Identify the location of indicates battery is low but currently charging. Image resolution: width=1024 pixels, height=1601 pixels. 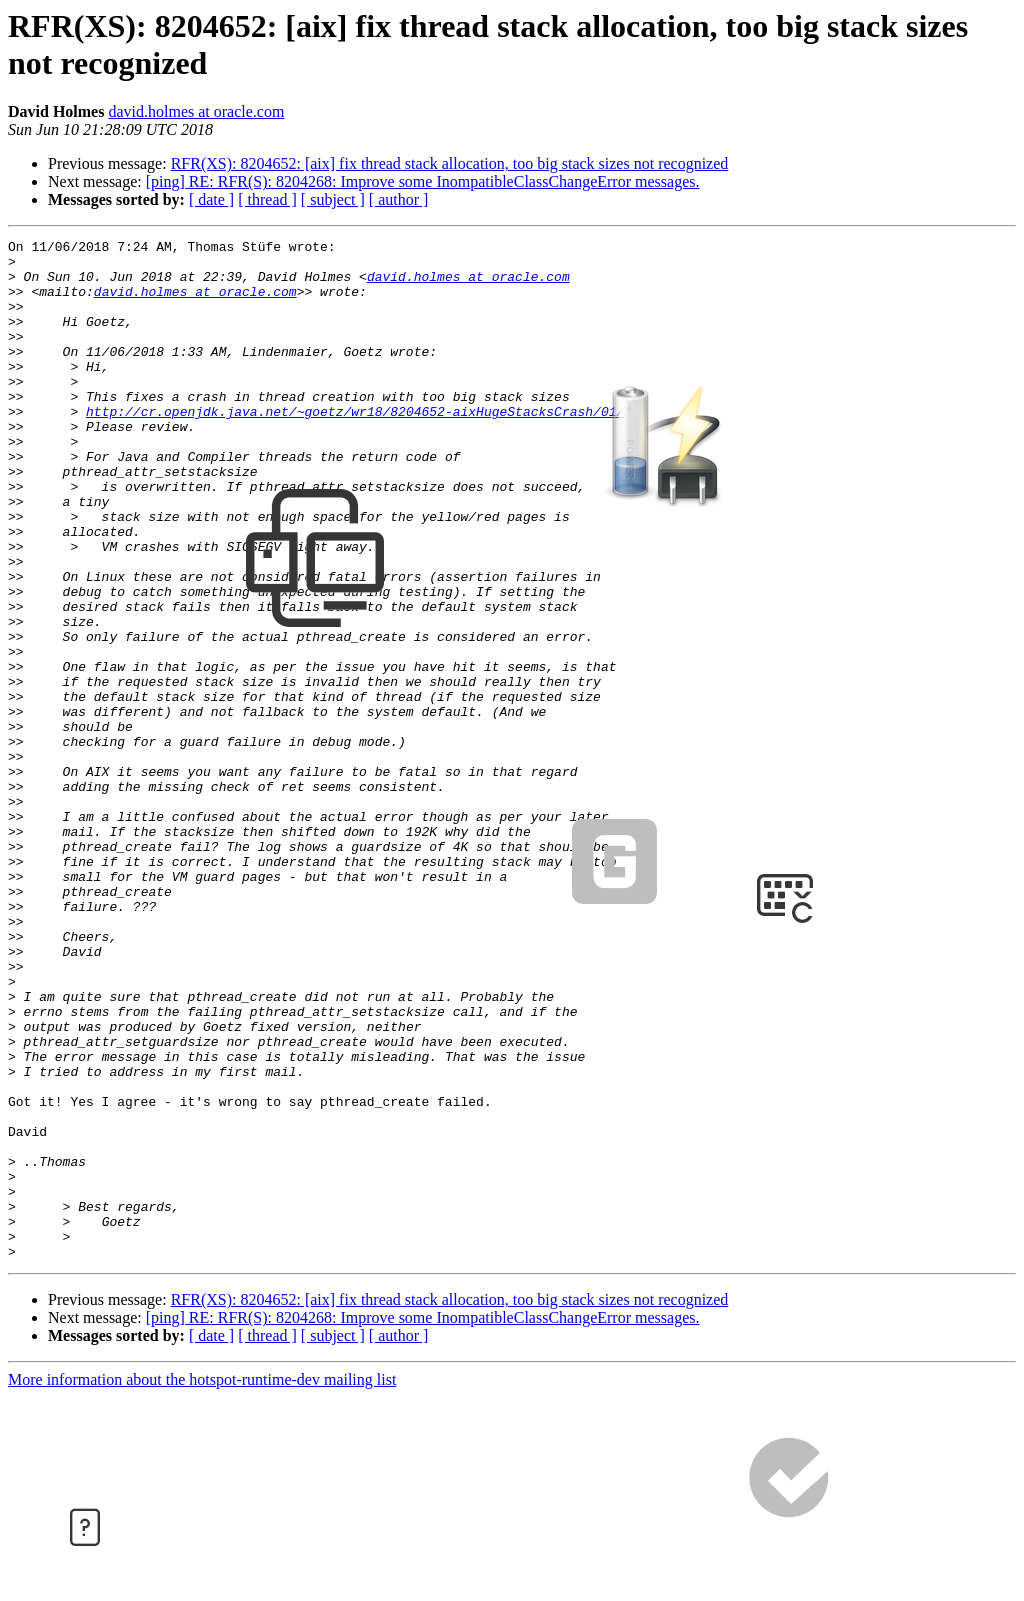
(660, 444).